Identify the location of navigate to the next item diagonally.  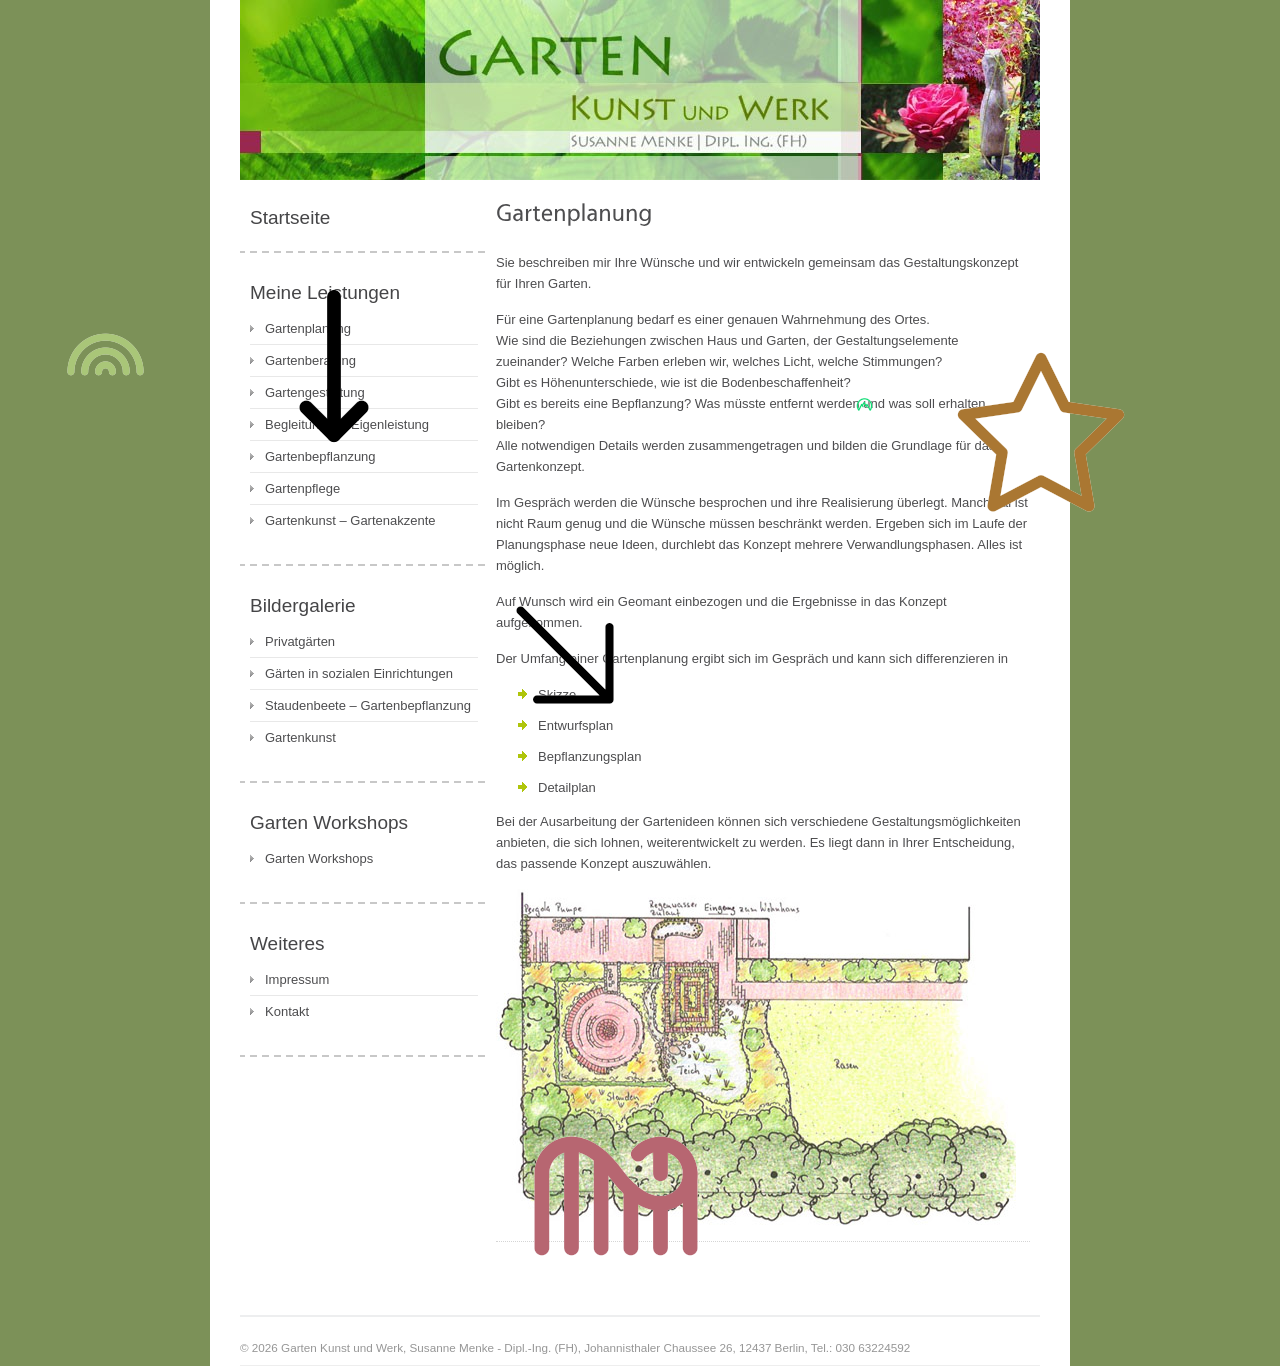
(565, 655).